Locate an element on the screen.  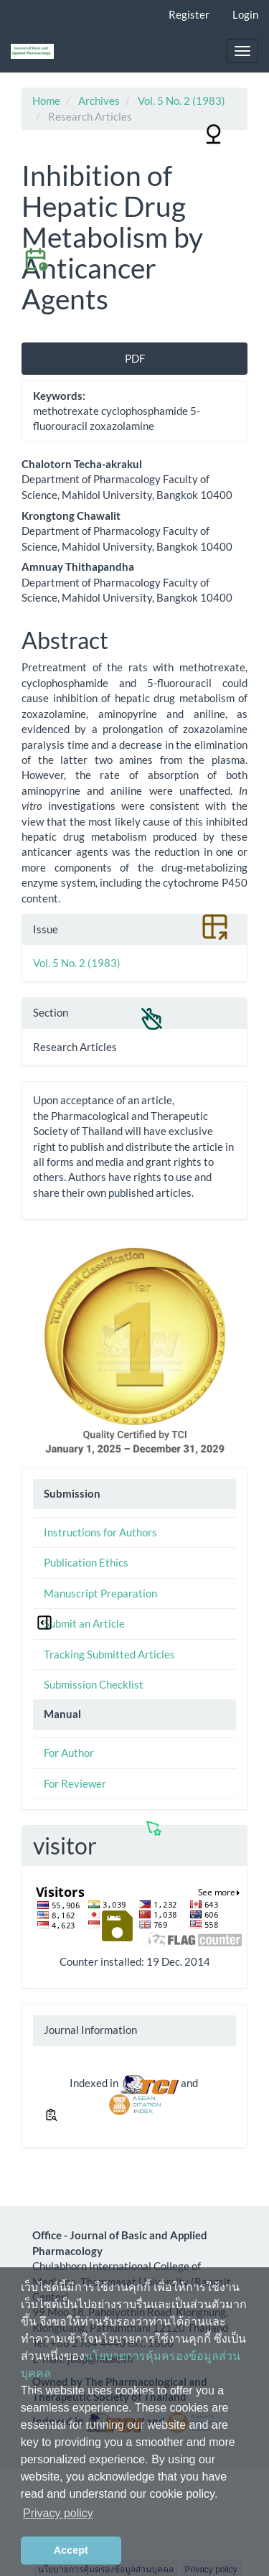
add cursor action to favorites is located at coordinates (153, 1827).